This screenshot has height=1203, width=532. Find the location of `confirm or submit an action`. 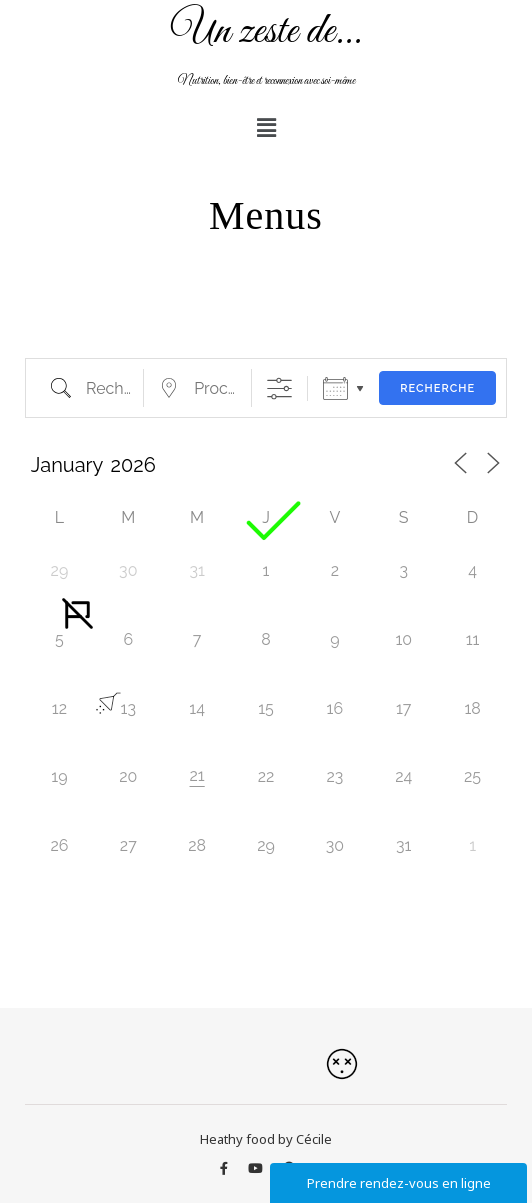

confirm or submit an action is located at coordinates (272, 518).